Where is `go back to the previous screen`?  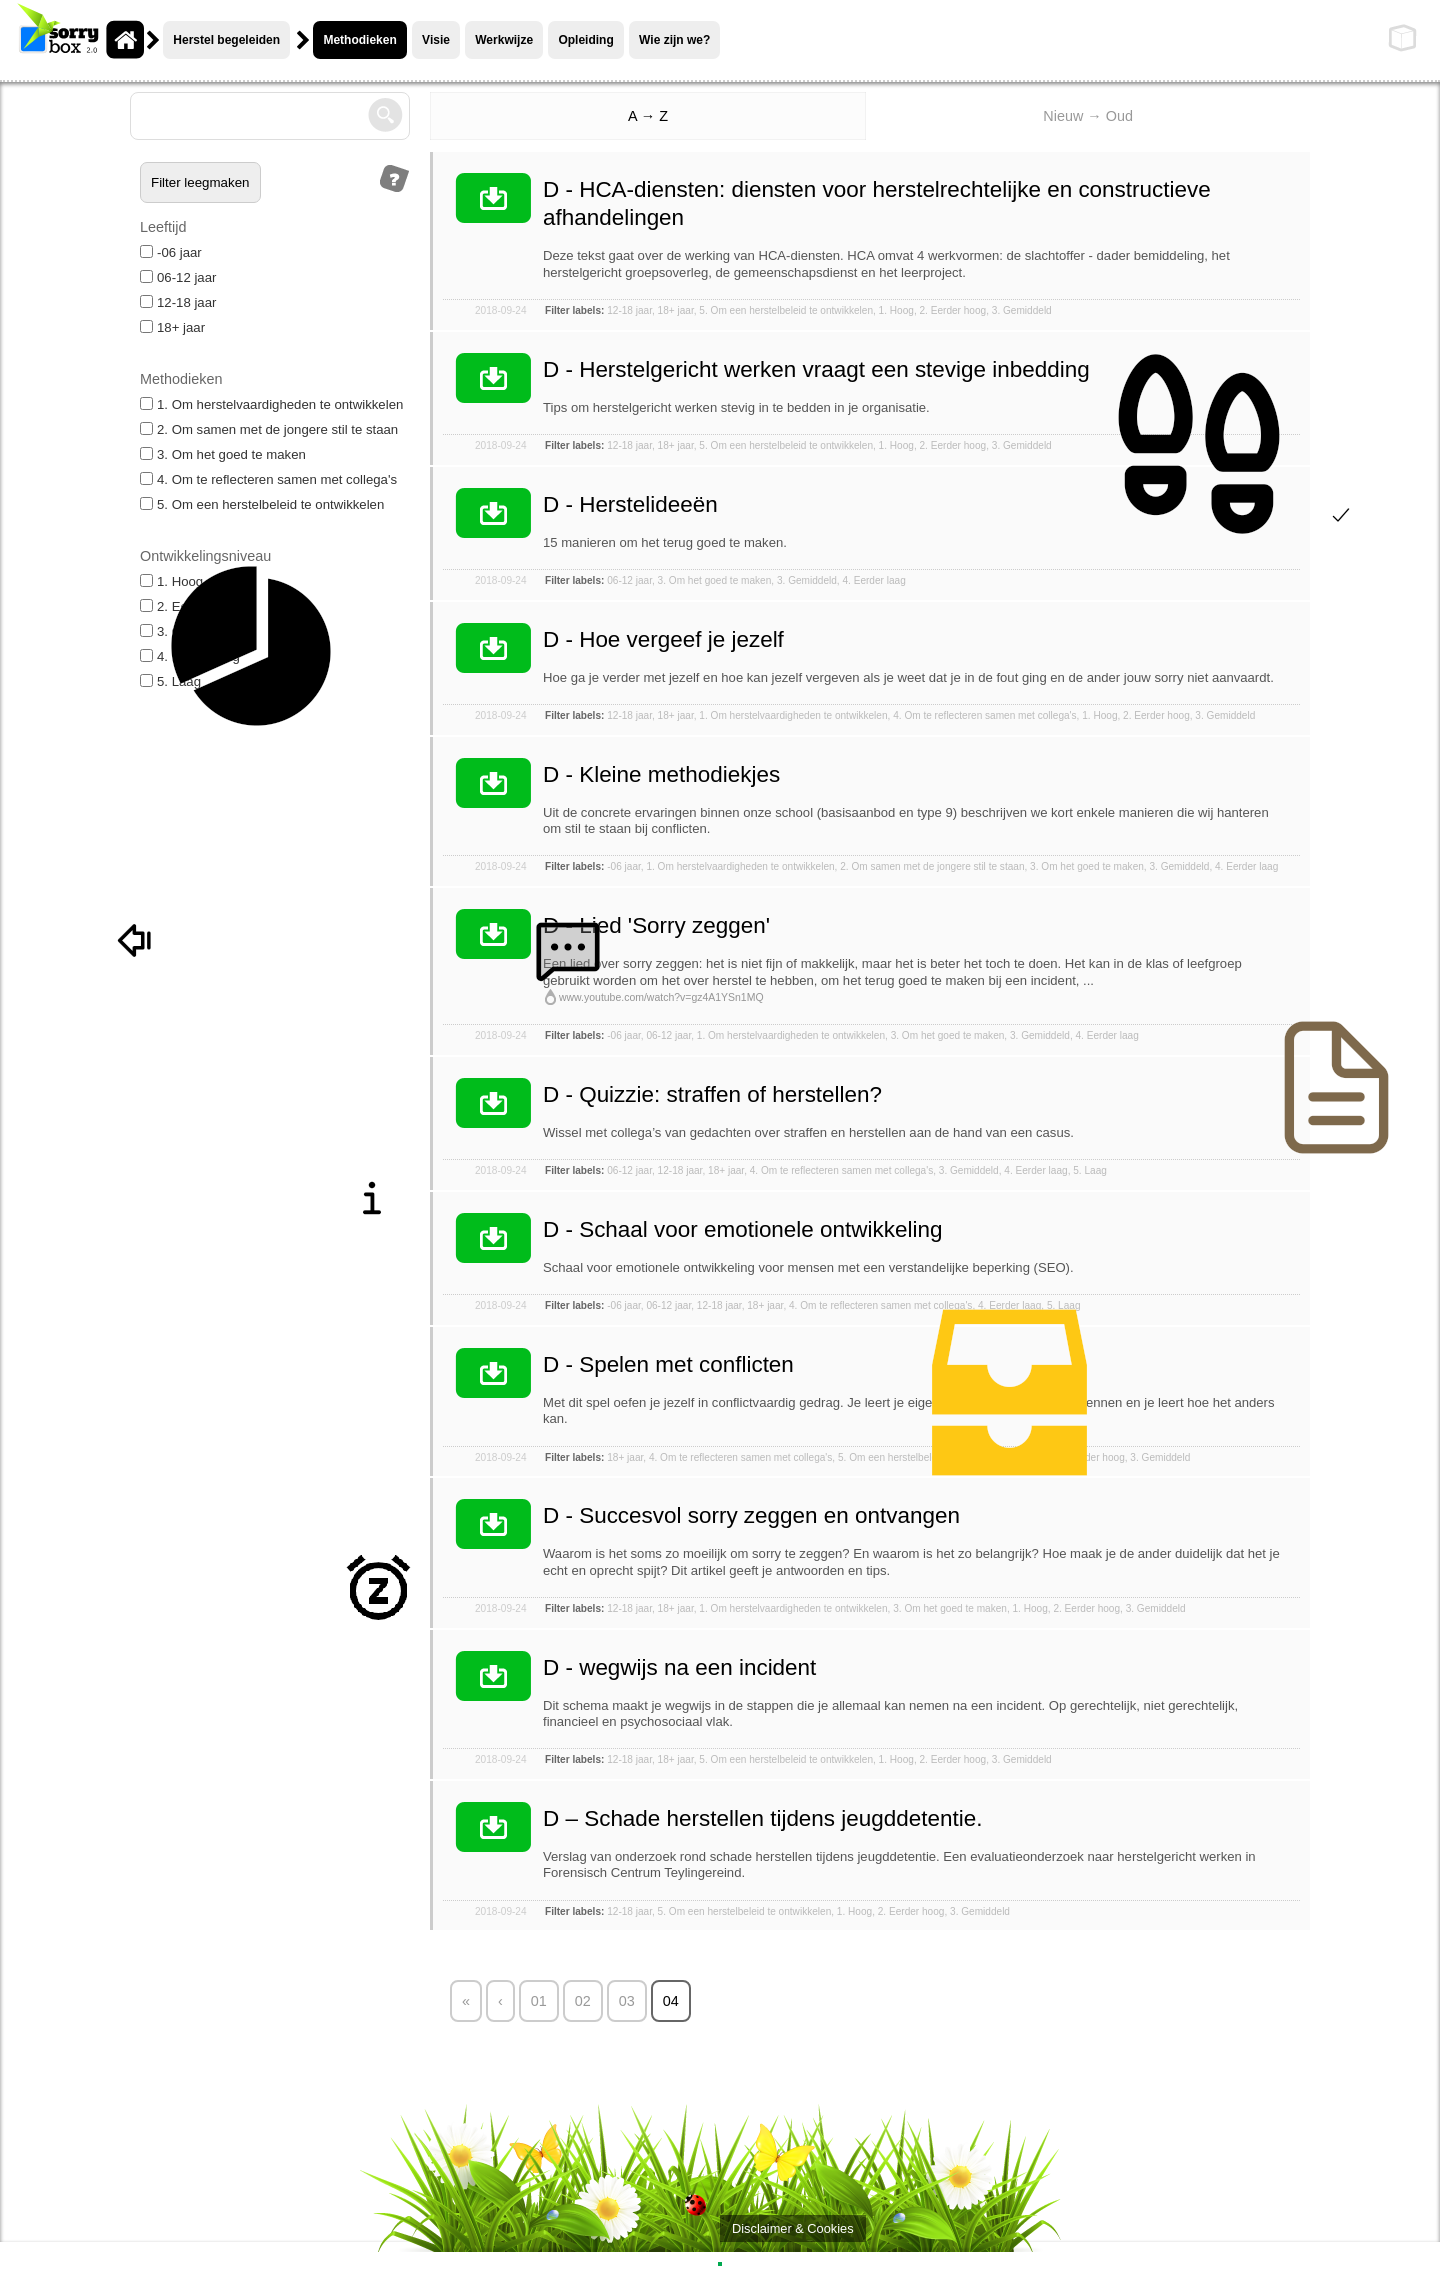 go back to the previous screen is located at coordinates (135, 940).